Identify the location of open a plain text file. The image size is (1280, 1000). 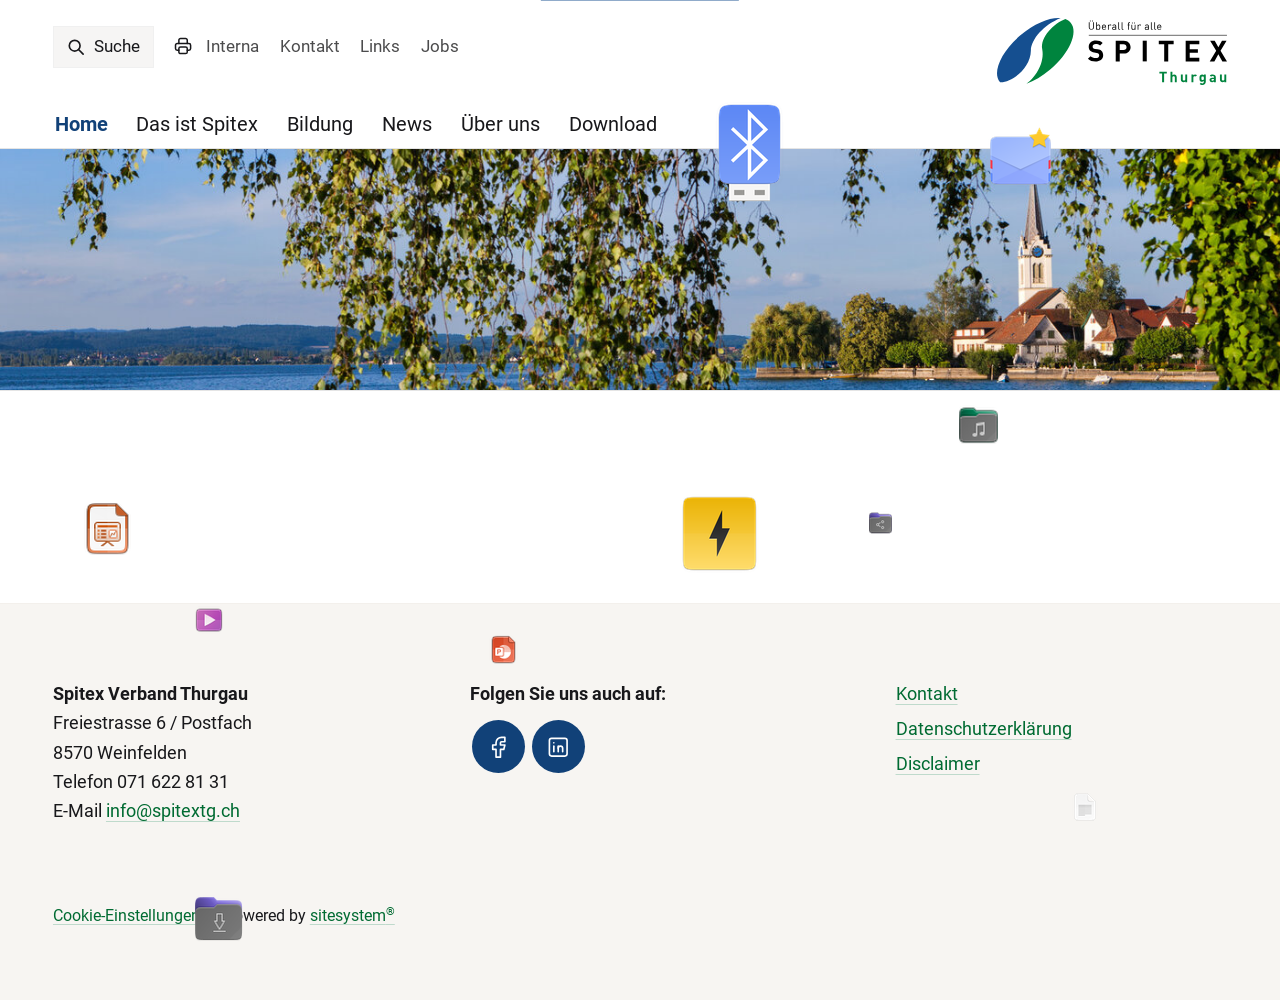
(1085, 807).